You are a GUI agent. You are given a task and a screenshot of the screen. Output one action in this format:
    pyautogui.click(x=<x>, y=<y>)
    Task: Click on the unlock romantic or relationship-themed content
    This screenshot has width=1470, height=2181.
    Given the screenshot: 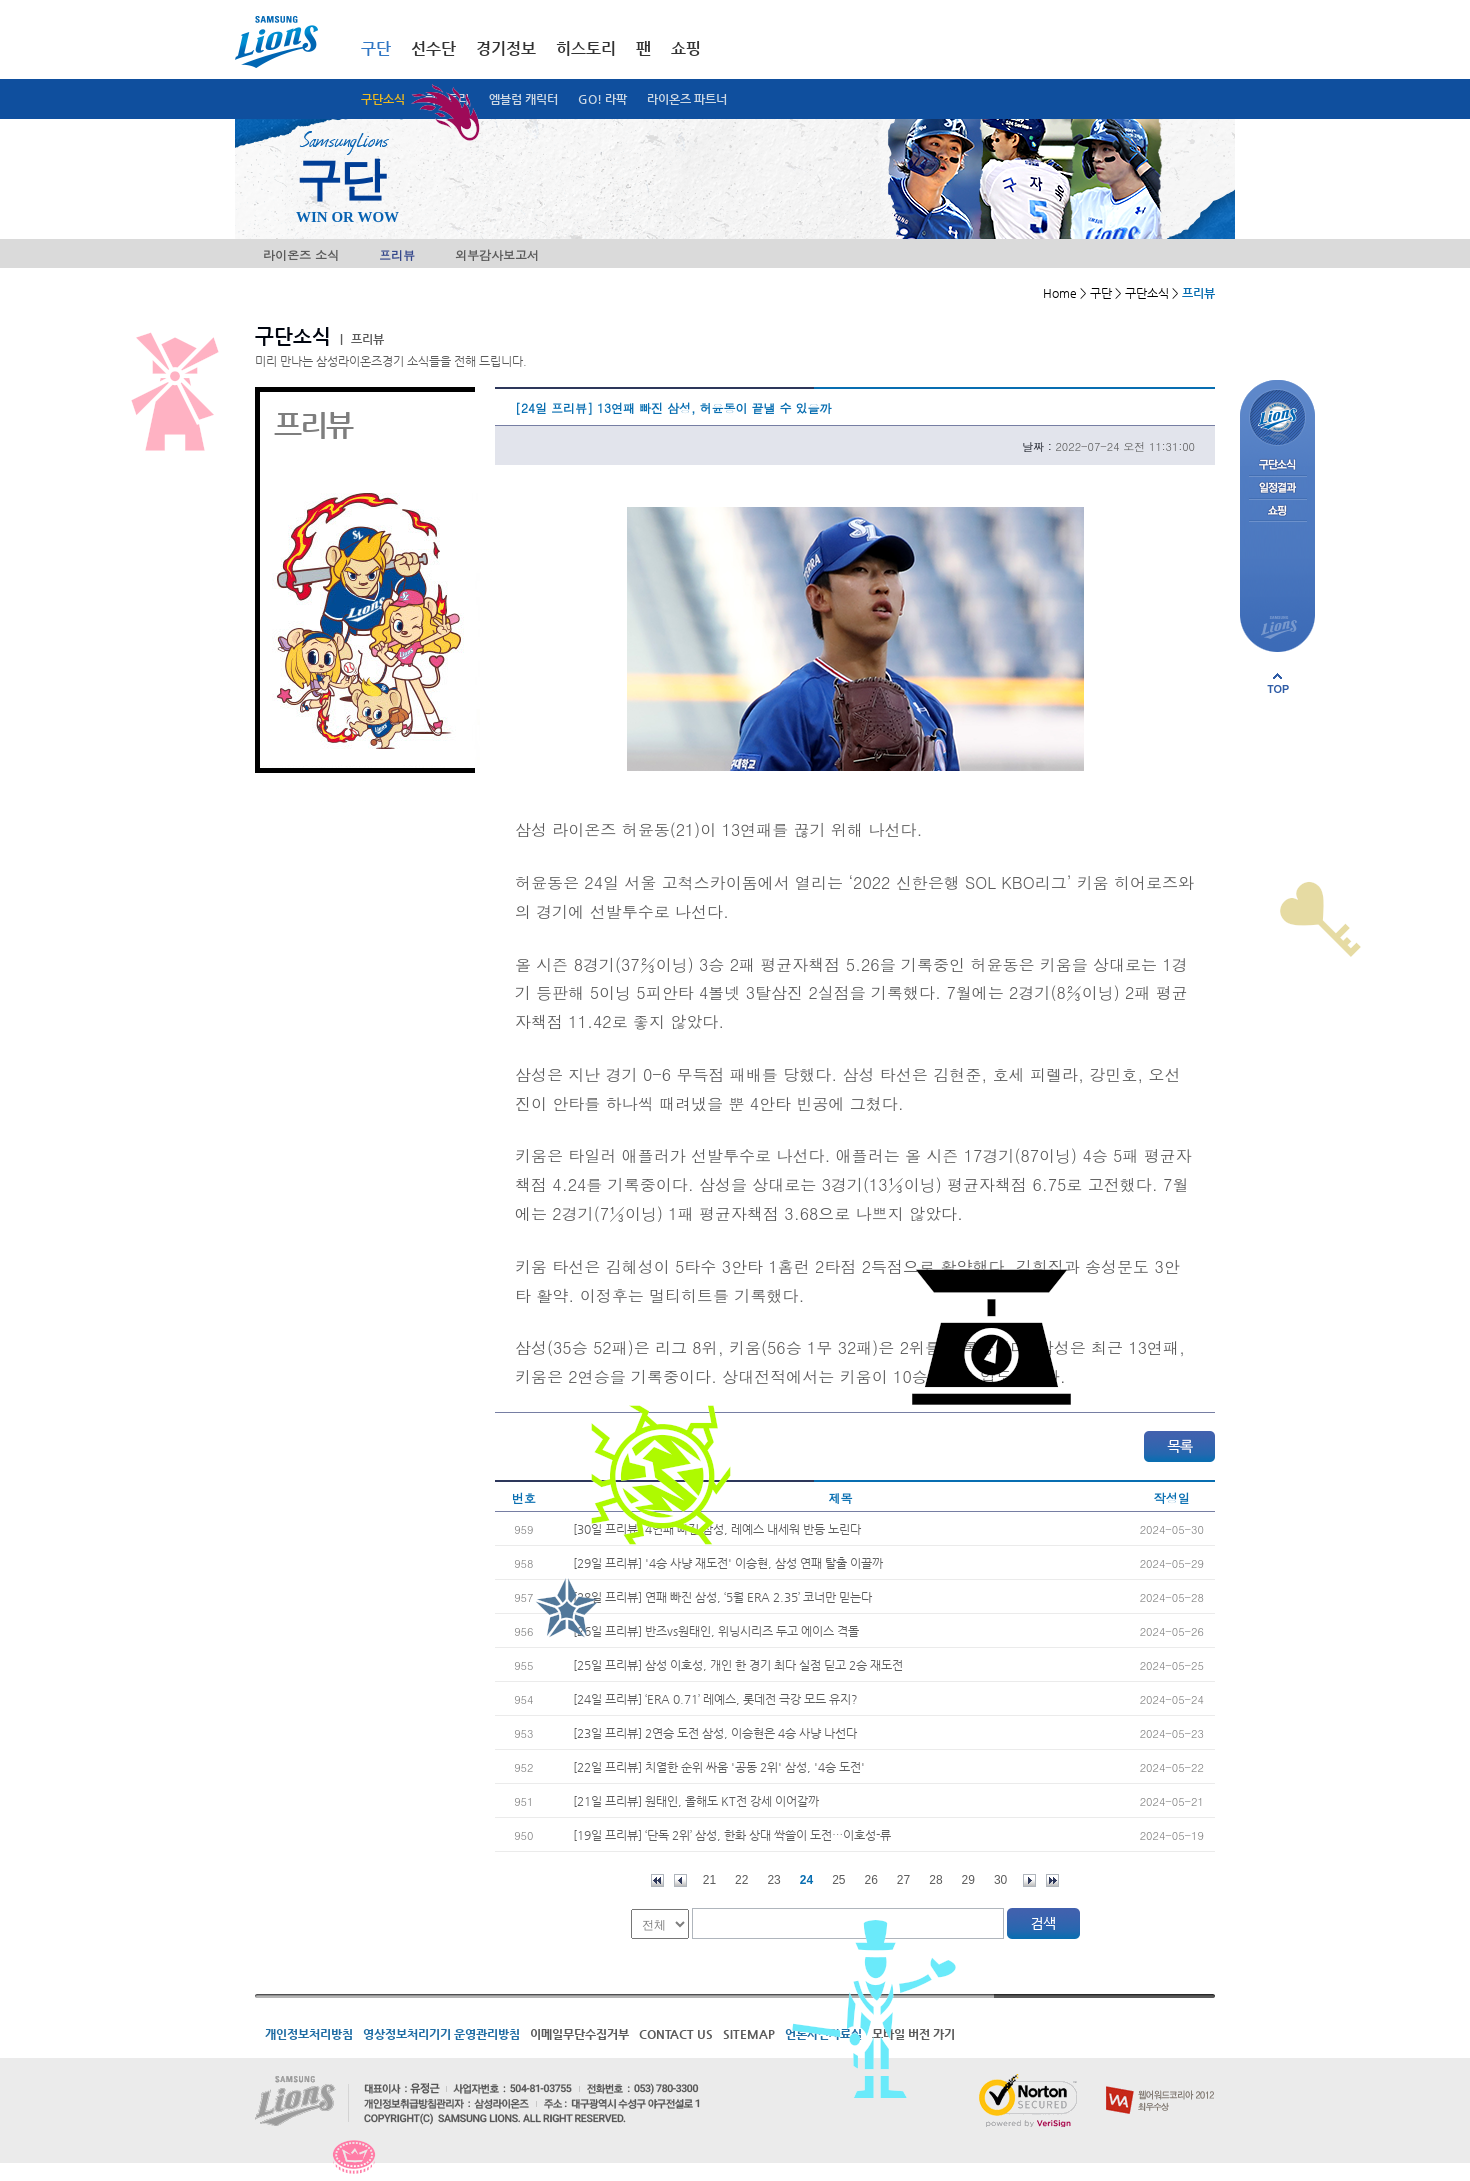 What is the action you would take?
    pyautogui.click(x=1320, y=919)
    